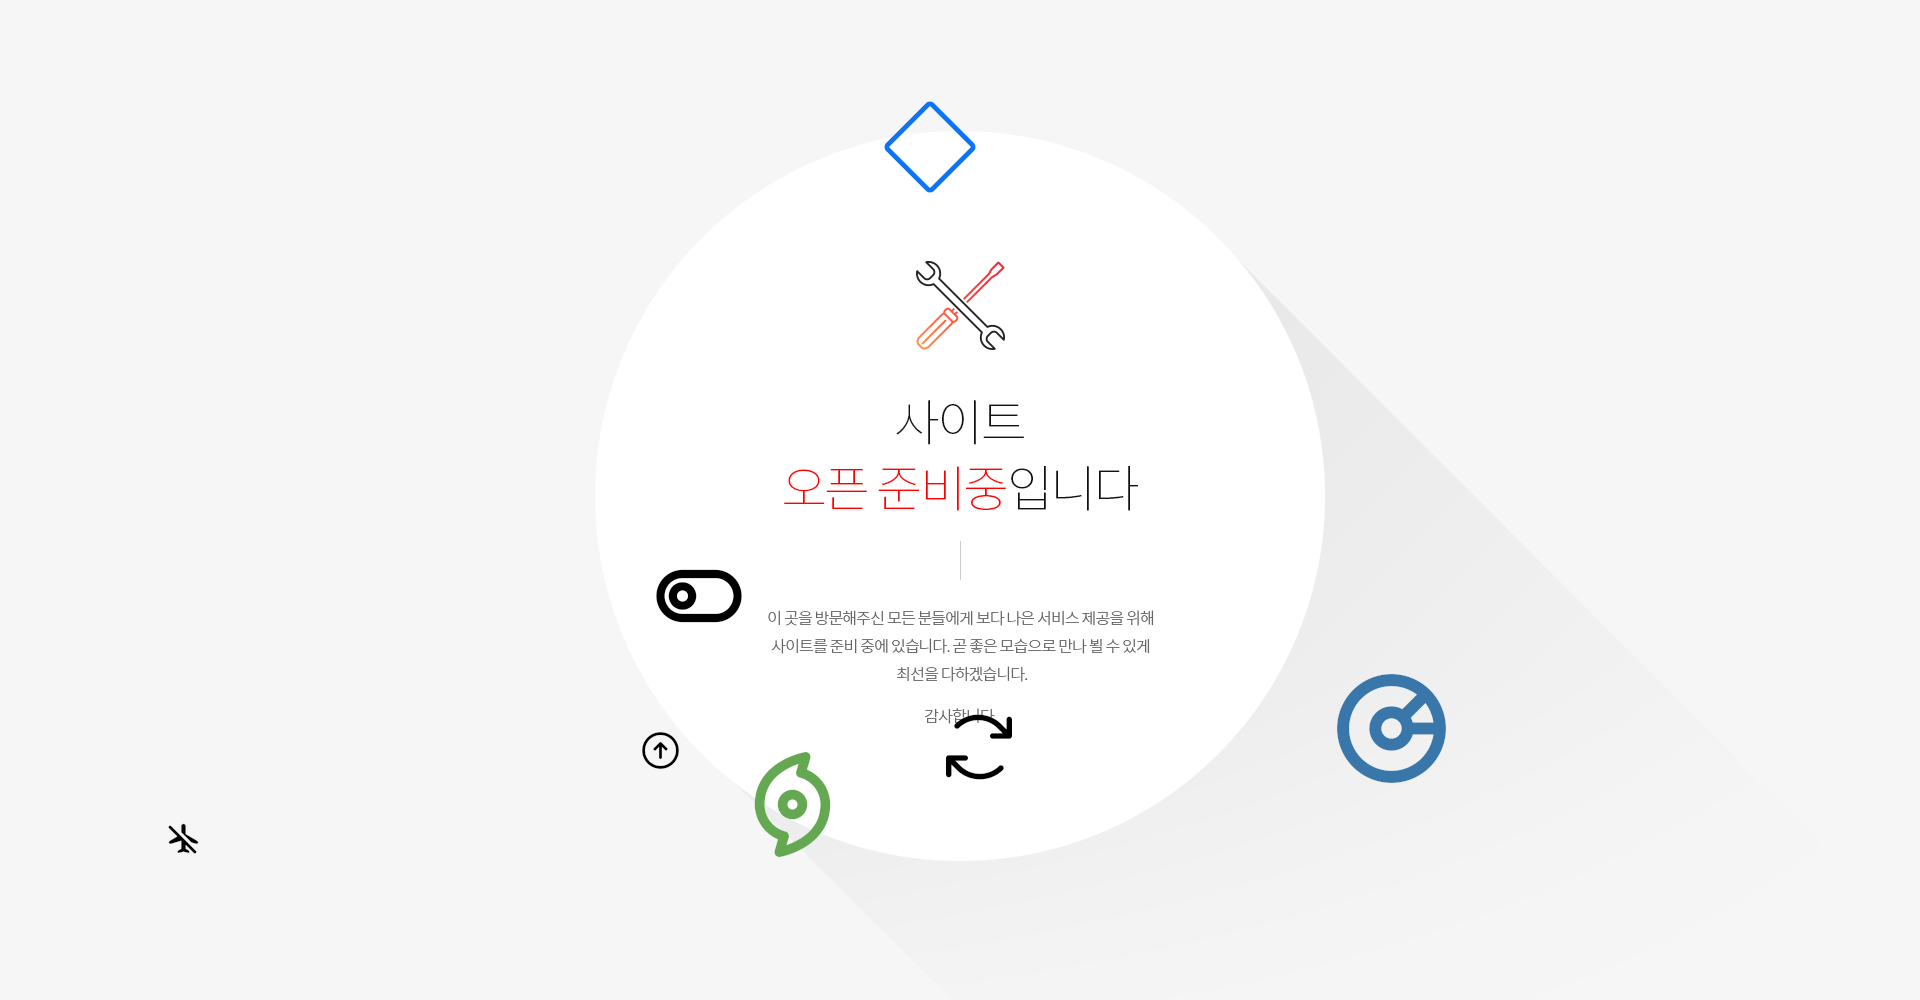 The width and height of the screenshot is (1920, 1000). I want to click on indicates premium or valuable content, so click(930, 147).